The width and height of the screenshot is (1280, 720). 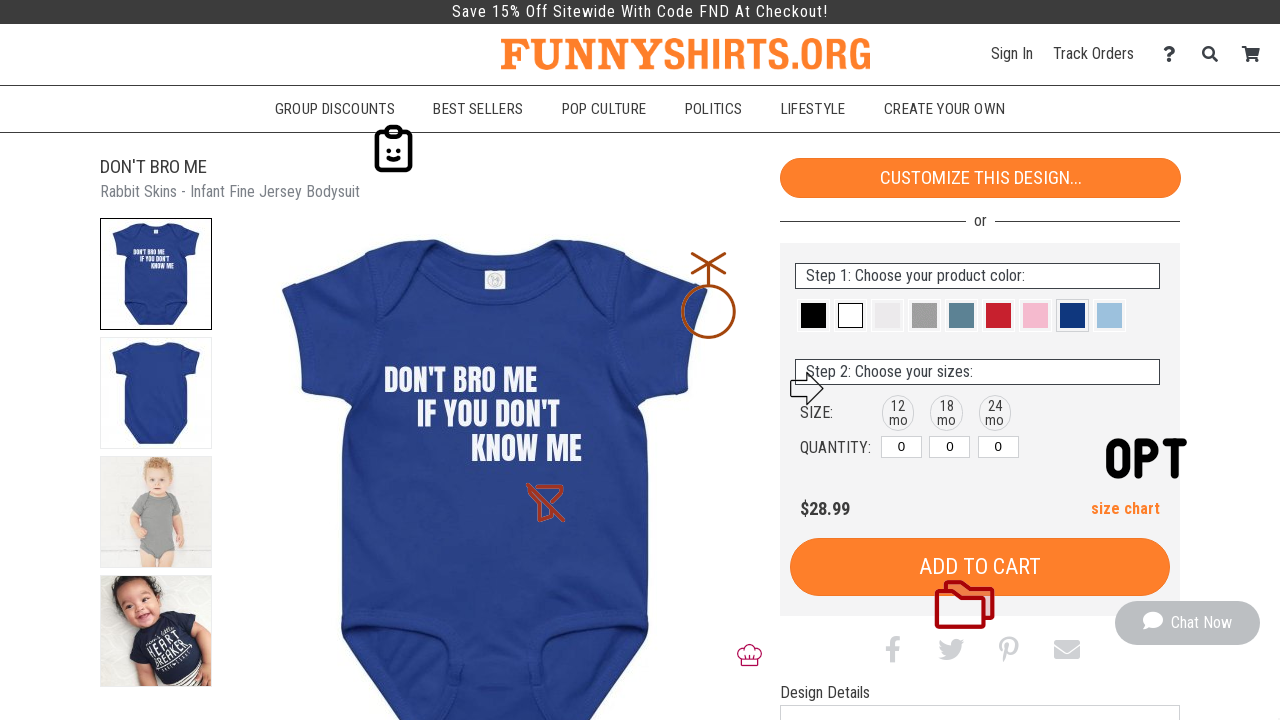 What do you see at coordinates (393, 148) in the screenshot?
I see `view feedback or satisfaction survey` at bounding box center [393, 148].